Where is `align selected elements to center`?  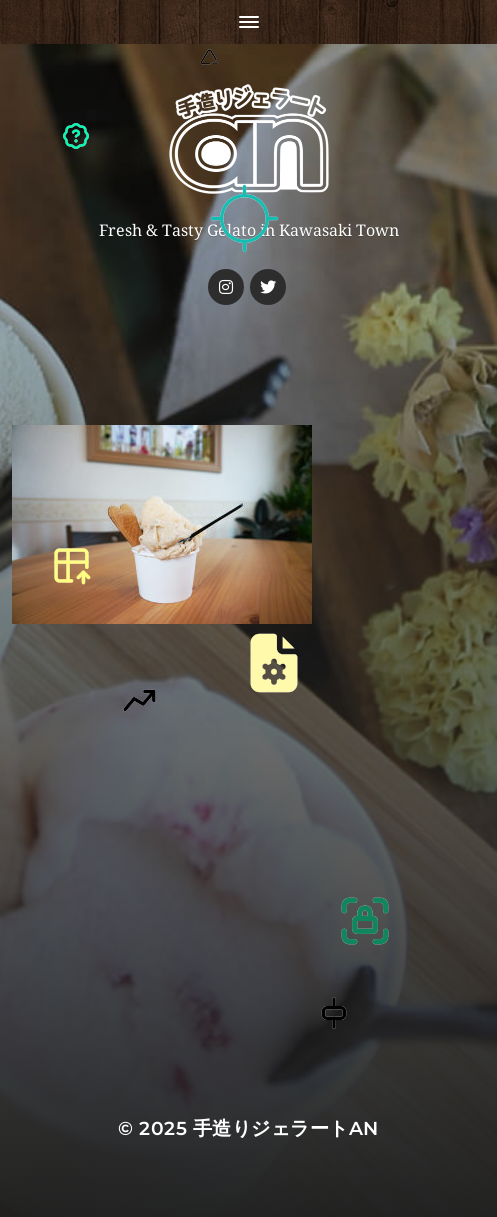
align selected elements to center is located at coordinates (334, 1013).